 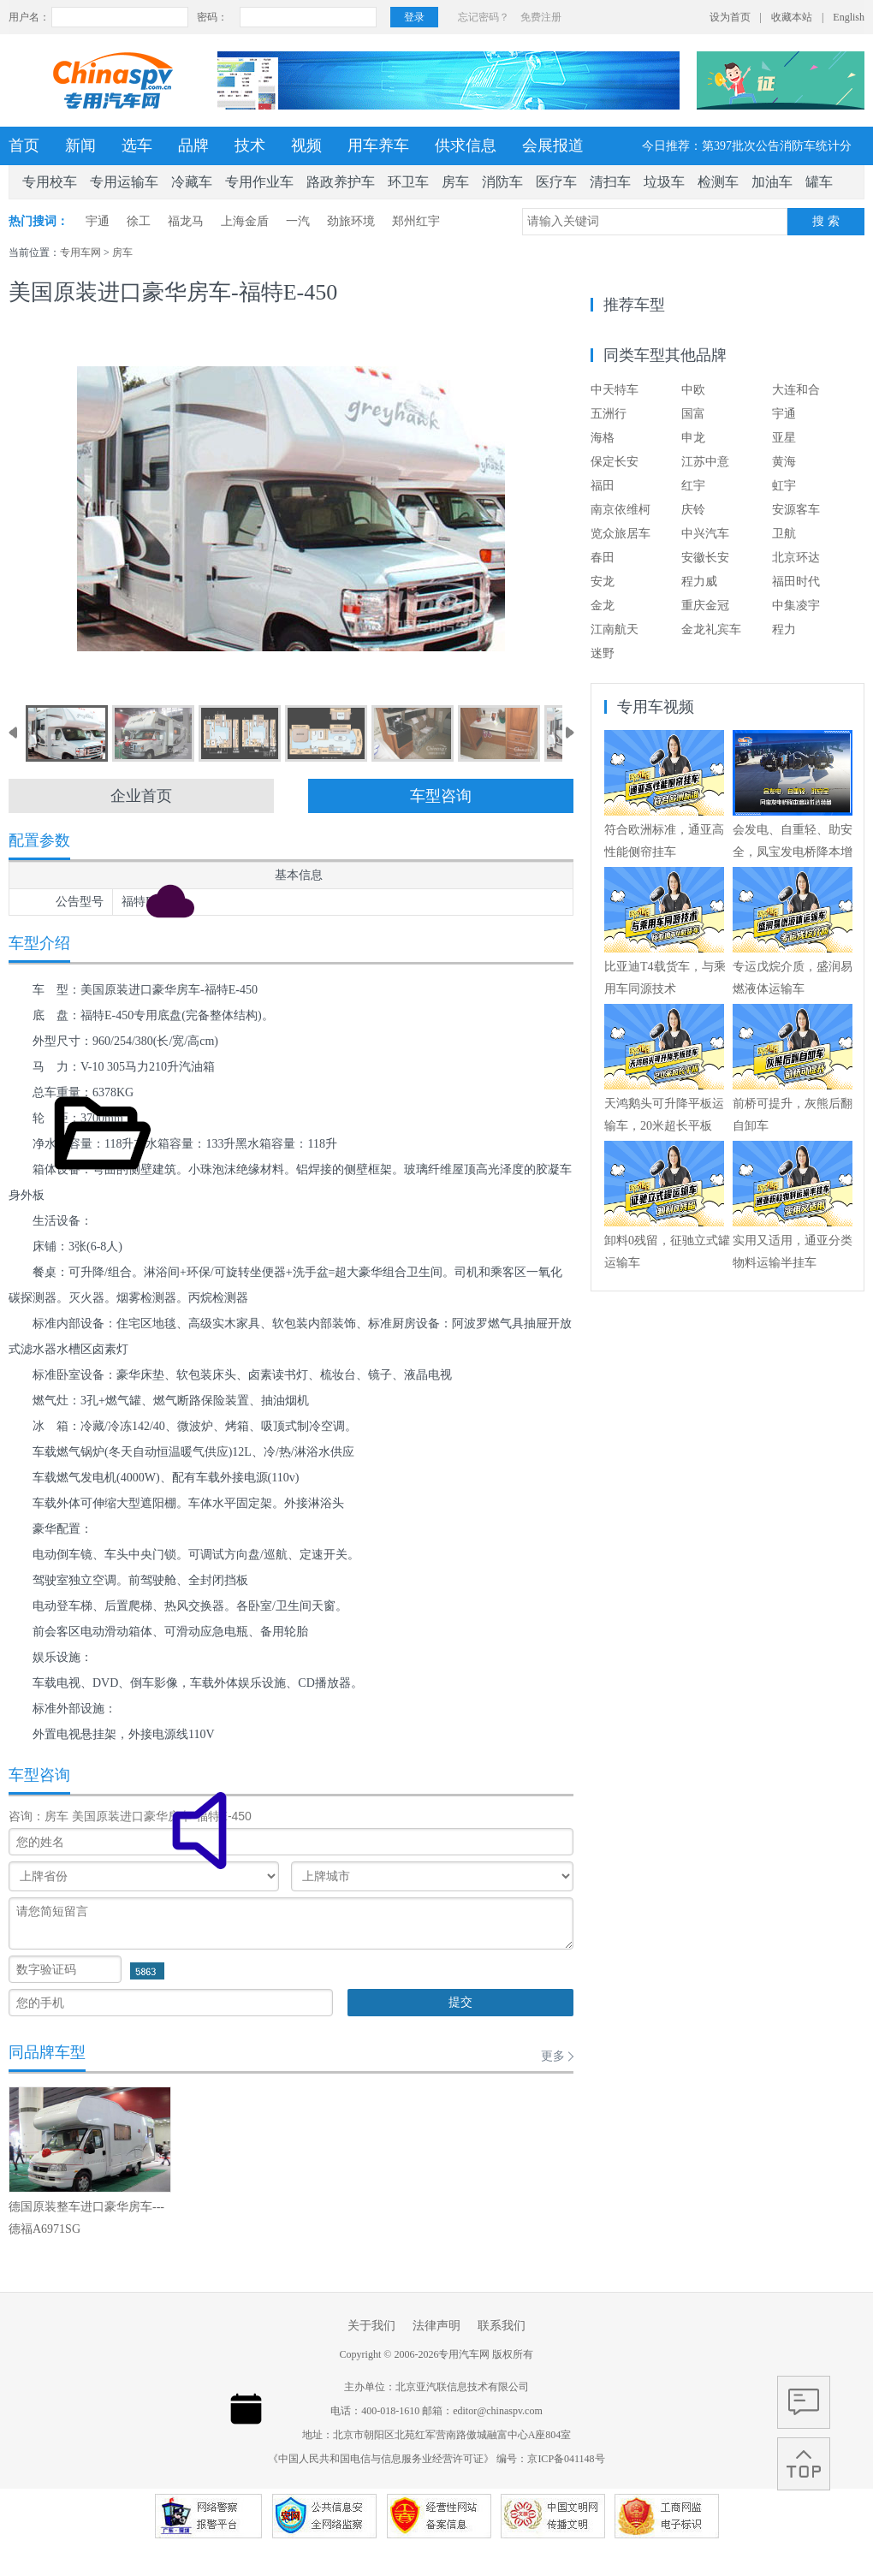 I want to click on cloud storage or syncing status, so click(x=170, y=901).